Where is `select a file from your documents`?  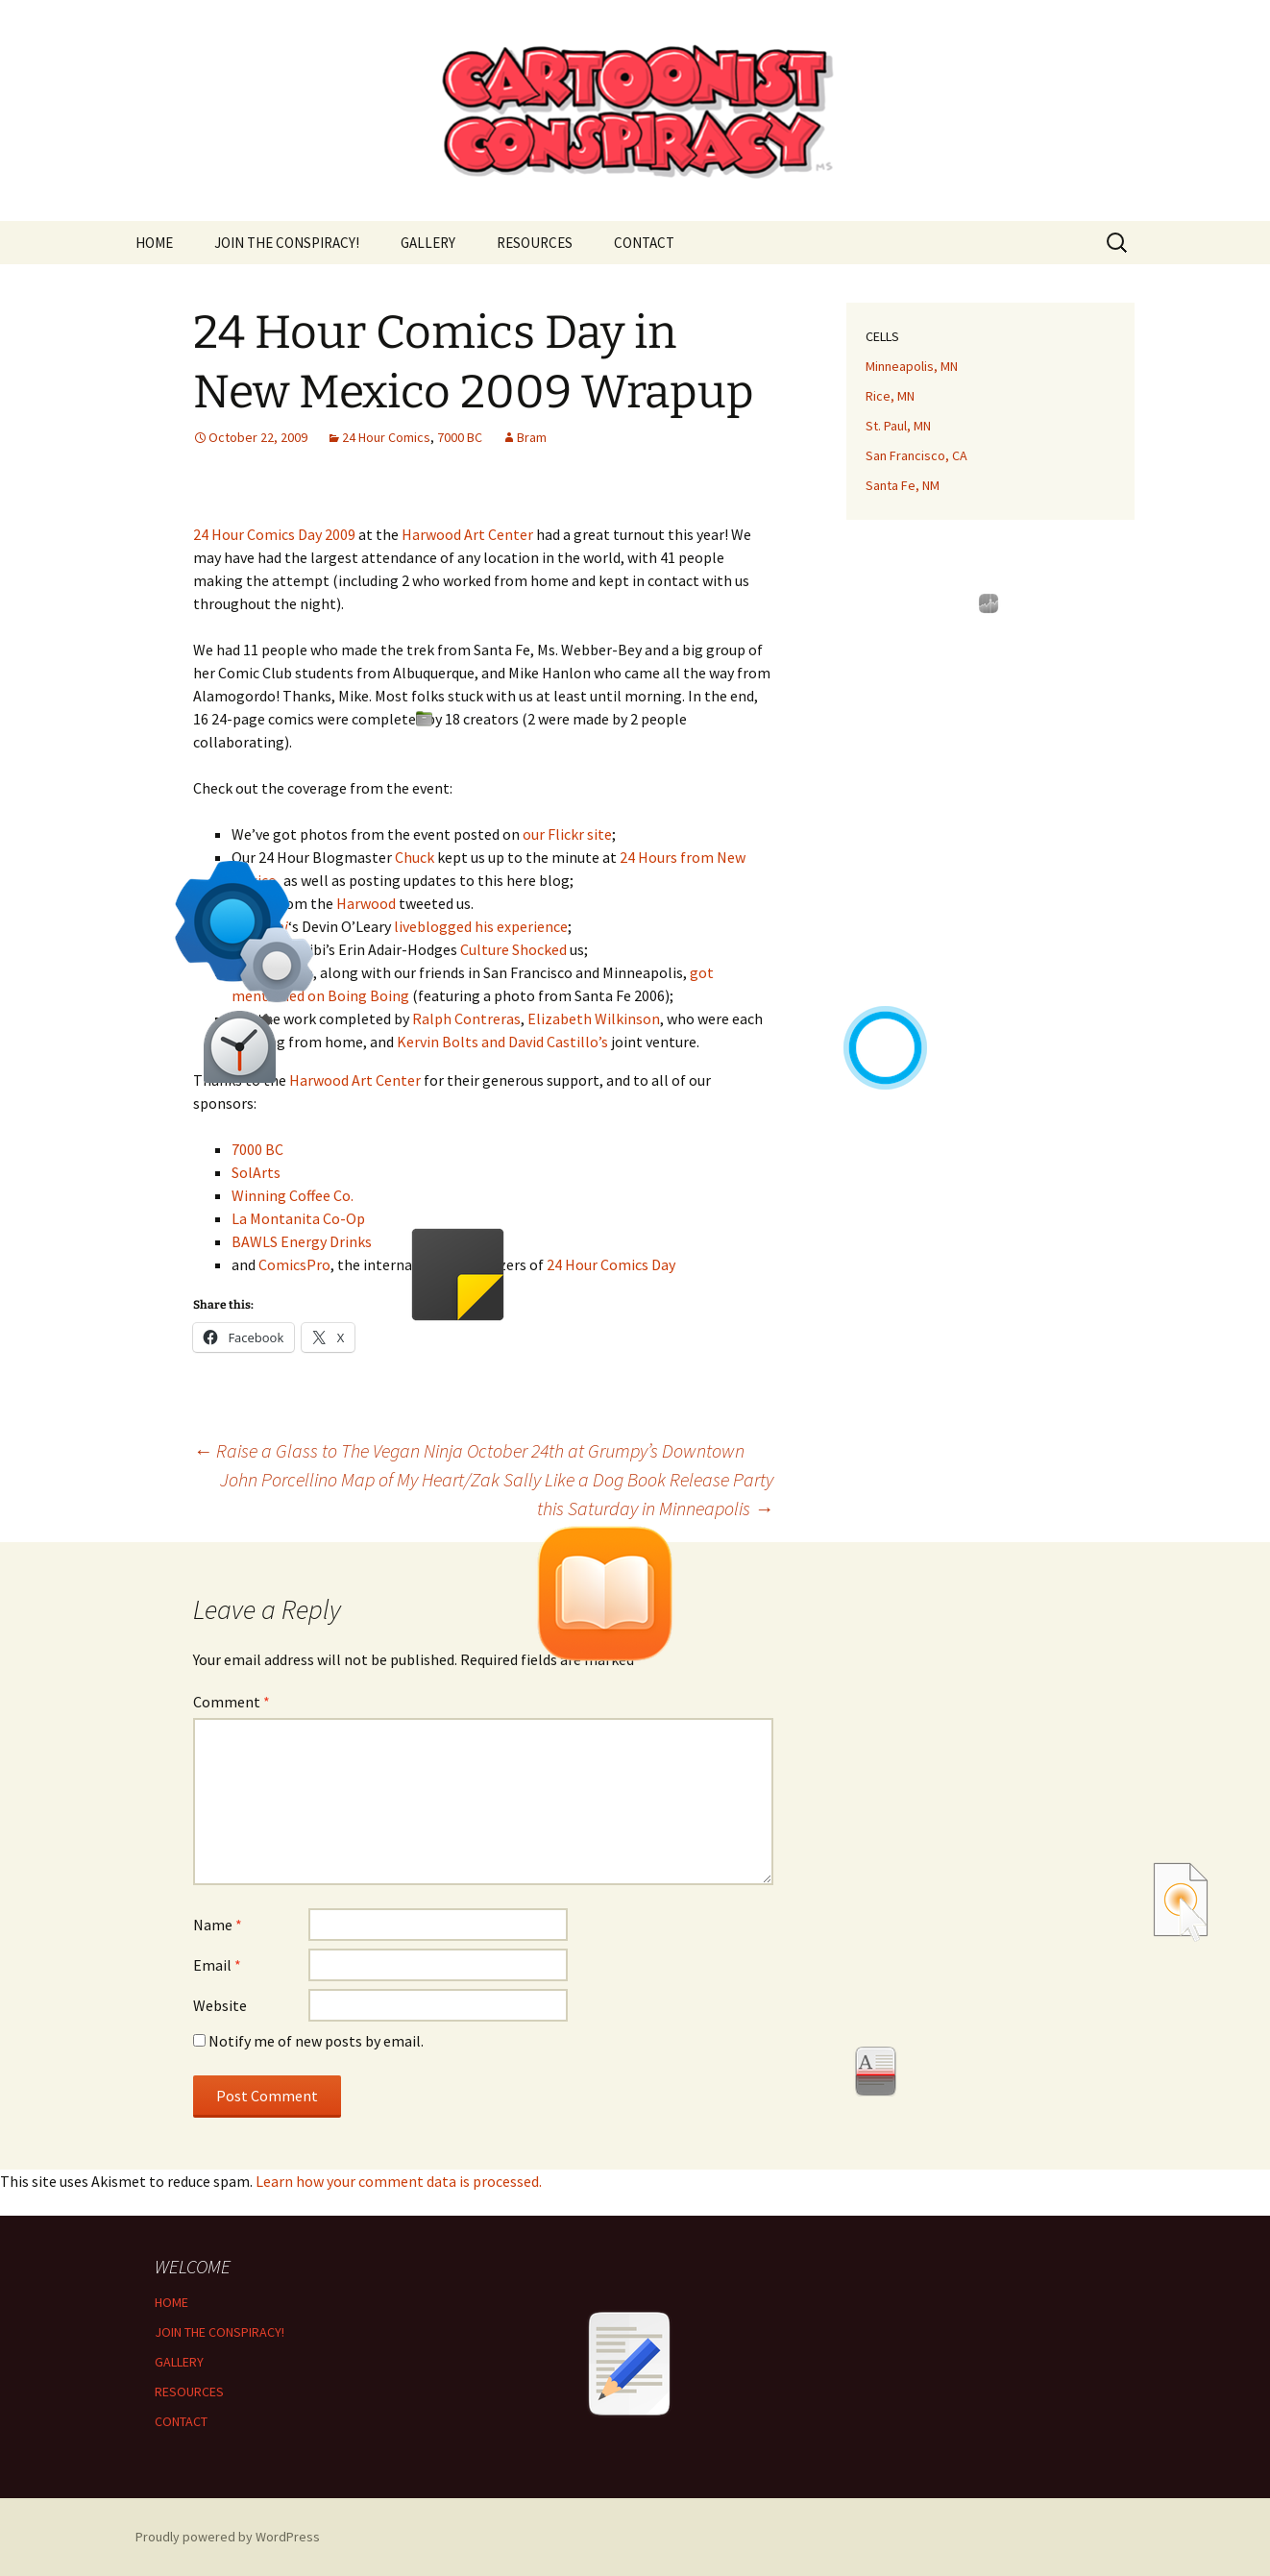
select a file from your documents is located at coordinates (1181, 1900).